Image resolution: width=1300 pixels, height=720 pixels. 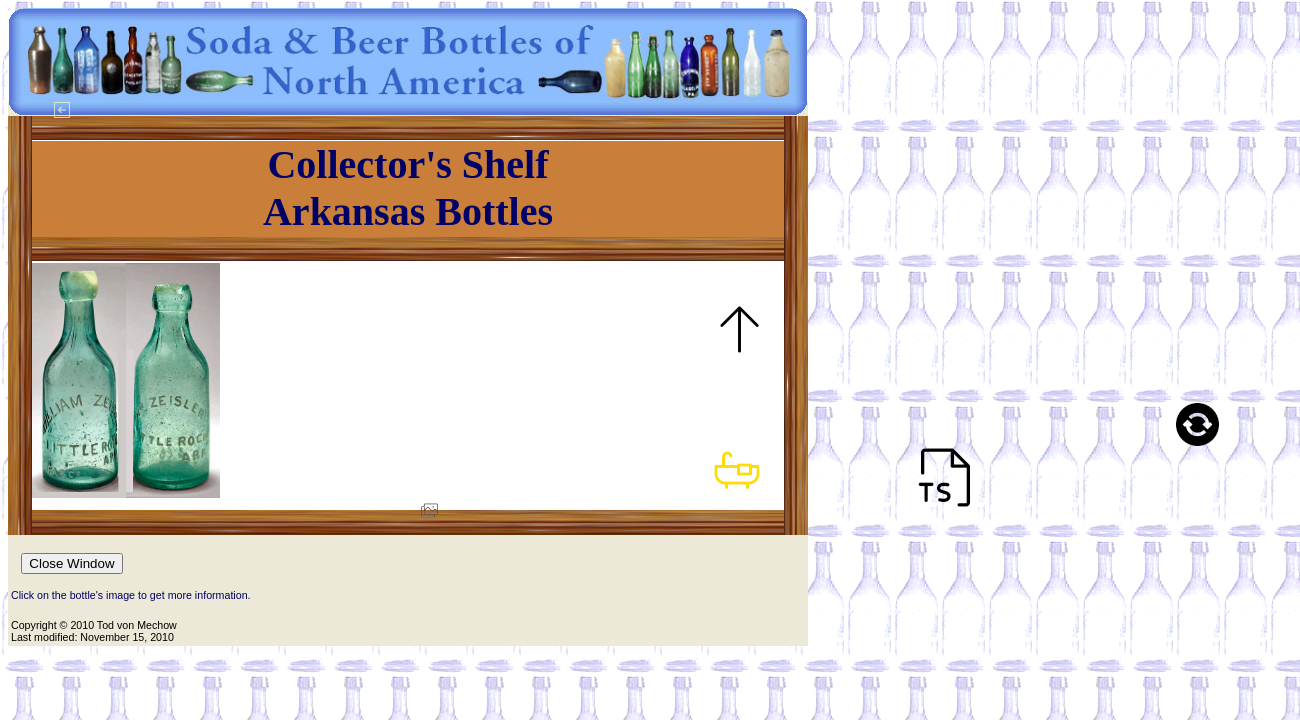 I want to click on indicates bathroom amenities available, so click(x=737, y=471).